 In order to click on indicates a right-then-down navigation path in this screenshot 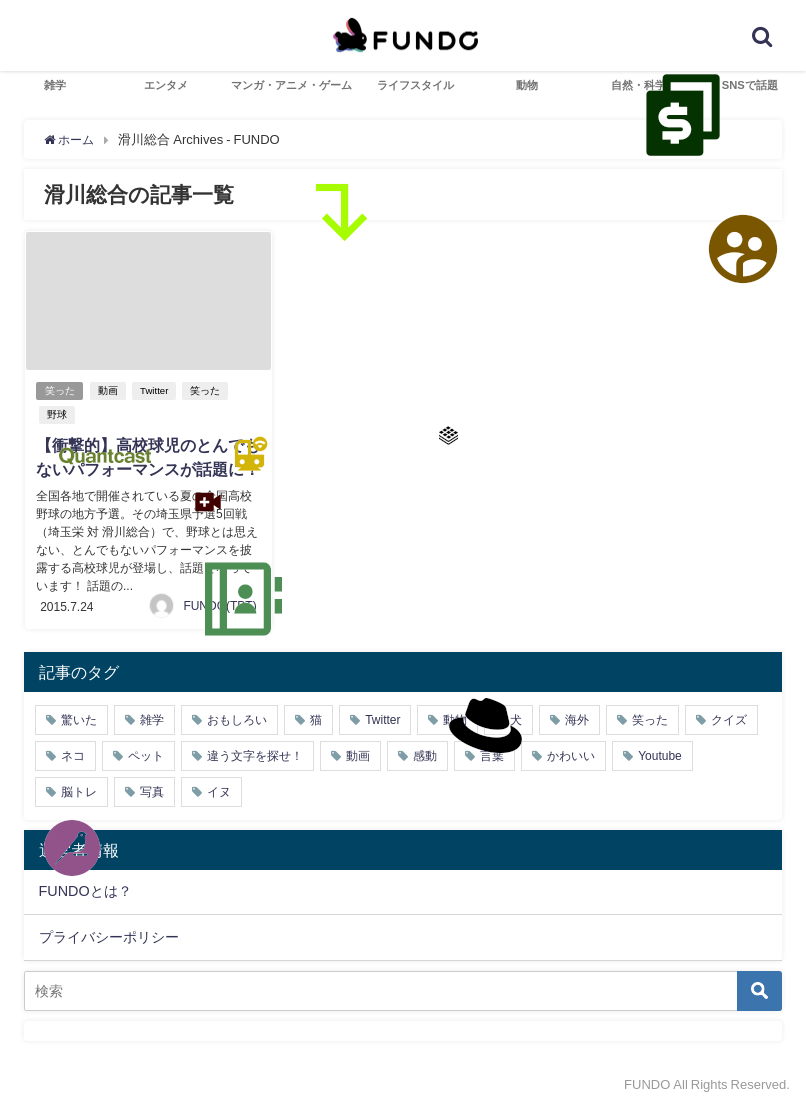, I will do `click(341, 209)`.